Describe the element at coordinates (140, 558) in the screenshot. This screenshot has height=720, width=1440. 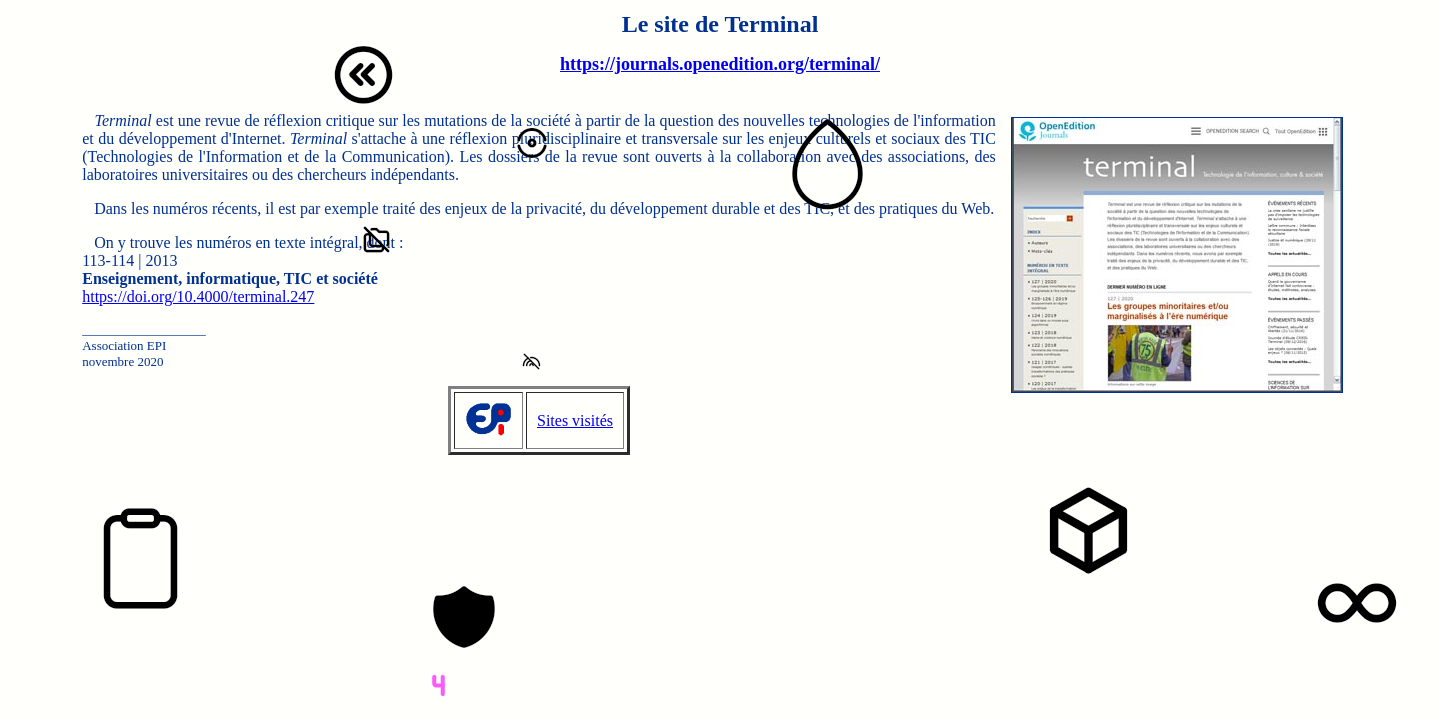
I see `access clipboard contents` at that location.